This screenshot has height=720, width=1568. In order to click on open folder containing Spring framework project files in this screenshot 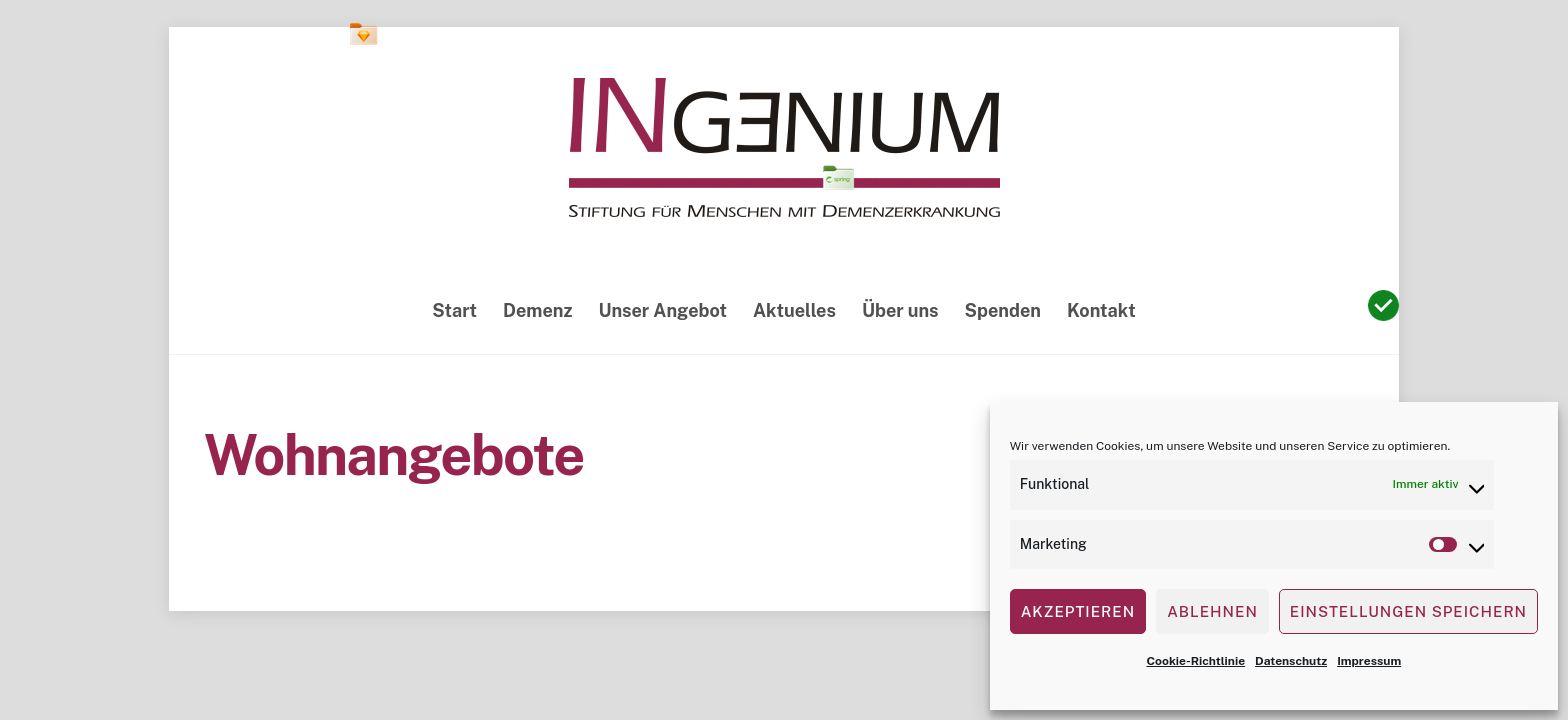, I will do `click(838, 178)`.